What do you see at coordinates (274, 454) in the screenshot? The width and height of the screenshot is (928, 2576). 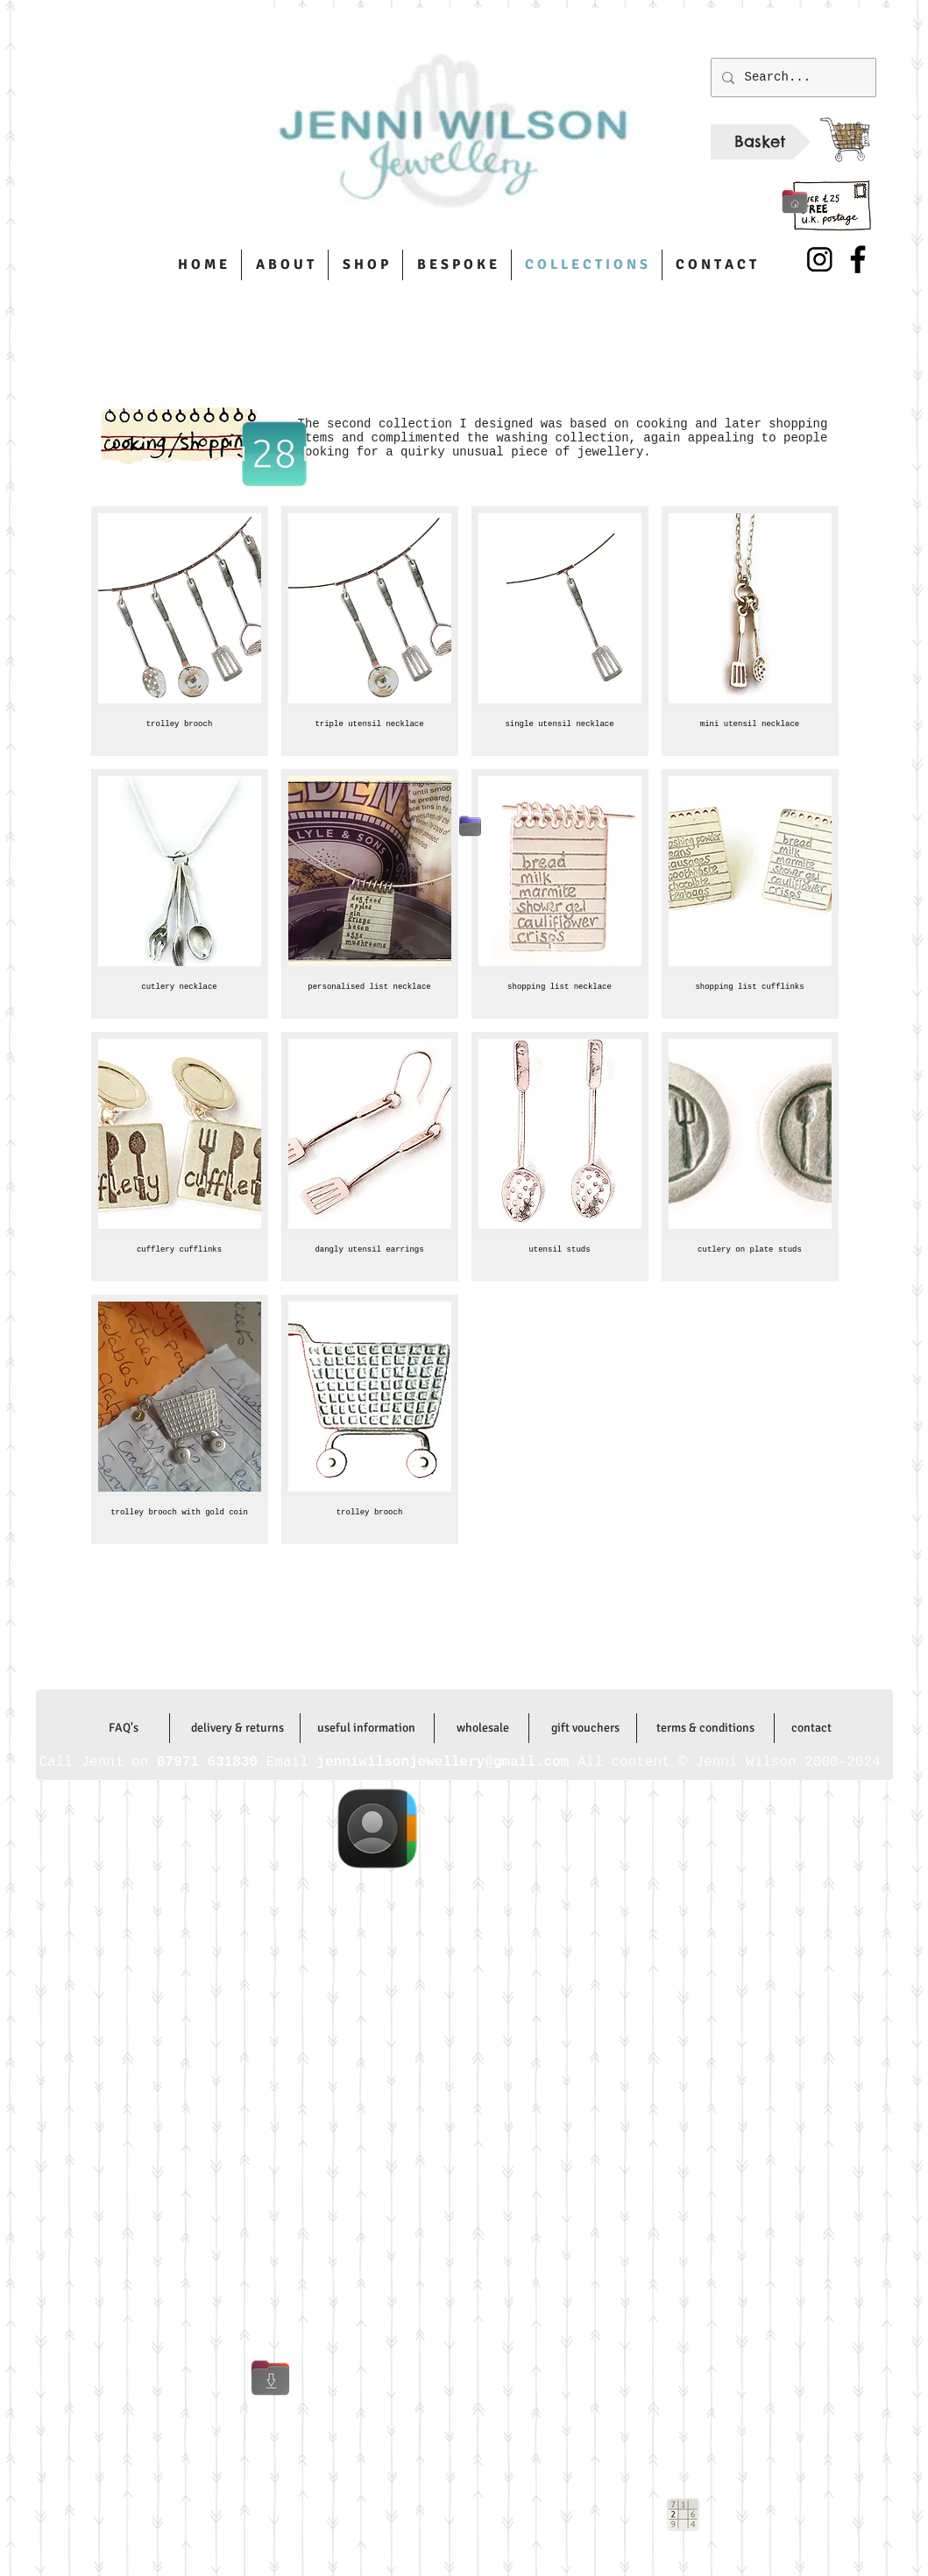 I see `open the calendar app` at bounding box center [274, 454].